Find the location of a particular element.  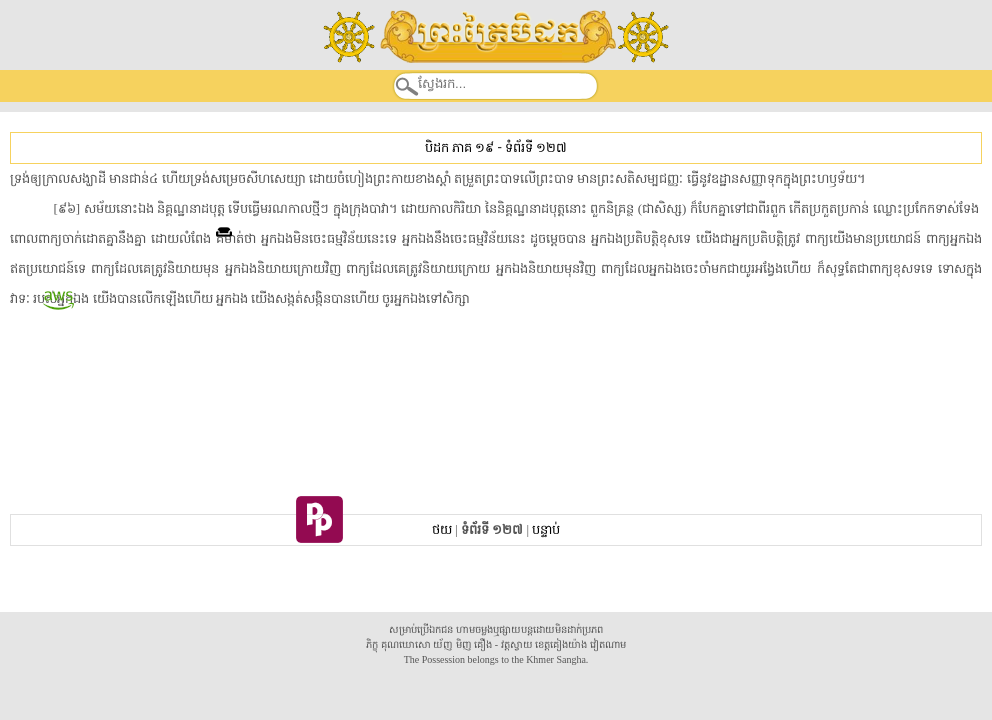

browse living room furniture is located at coordinates (224, 232).